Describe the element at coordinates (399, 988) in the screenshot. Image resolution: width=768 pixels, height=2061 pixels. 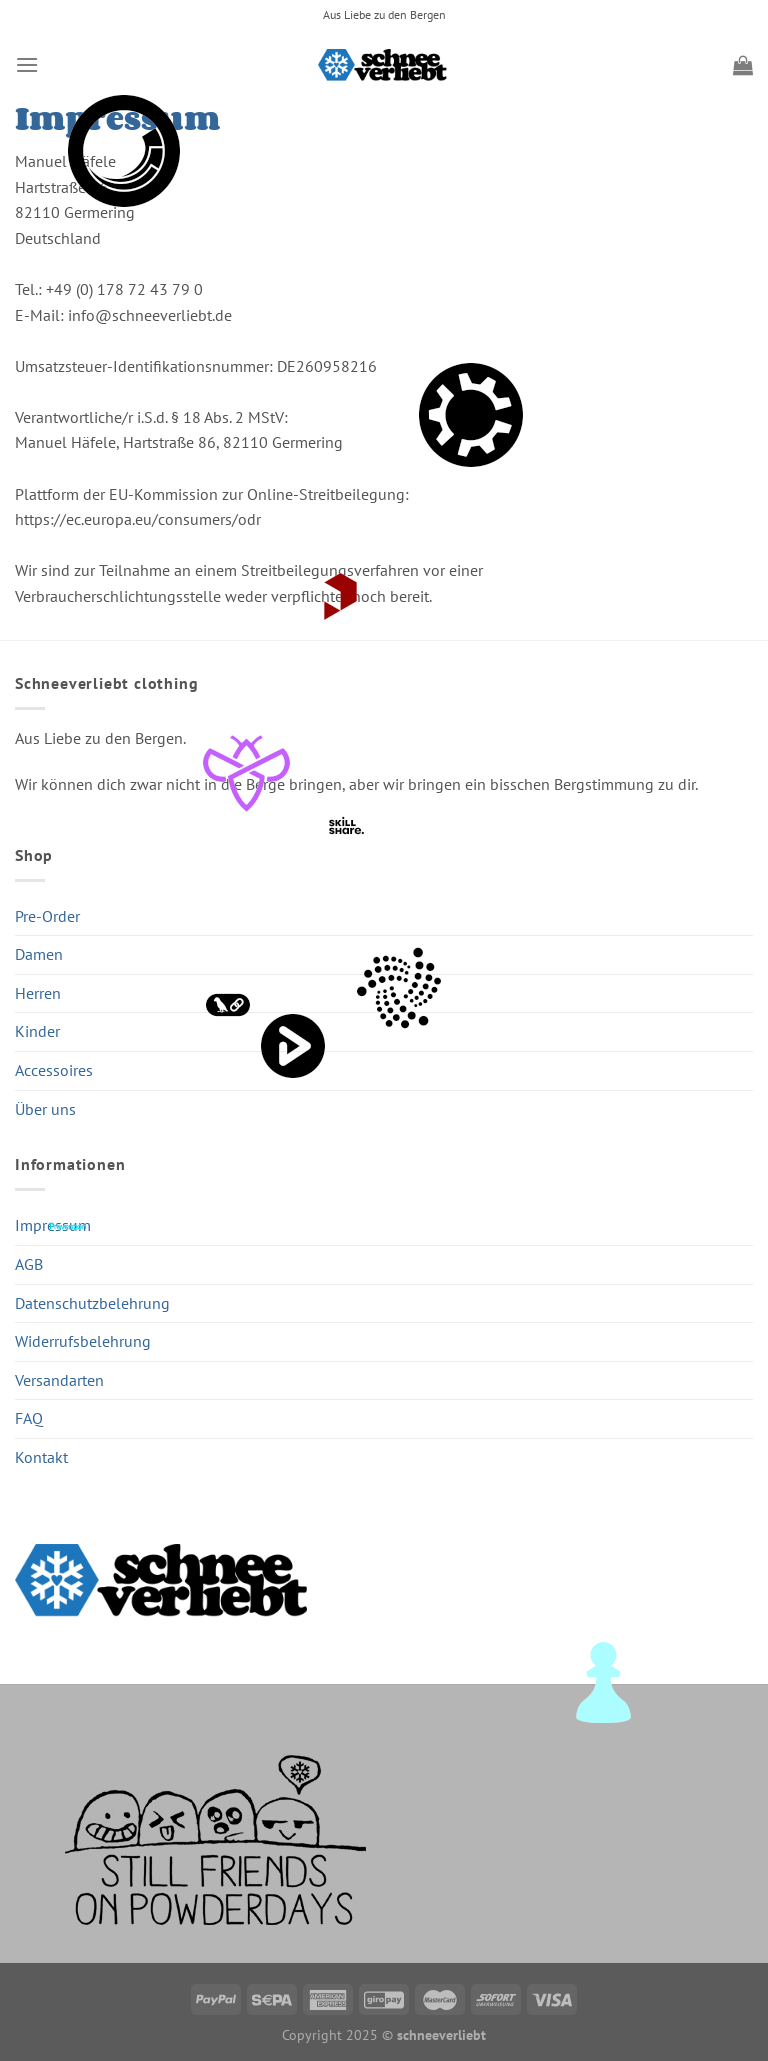
I see `IOTA cryptocurrency logo` at that location.